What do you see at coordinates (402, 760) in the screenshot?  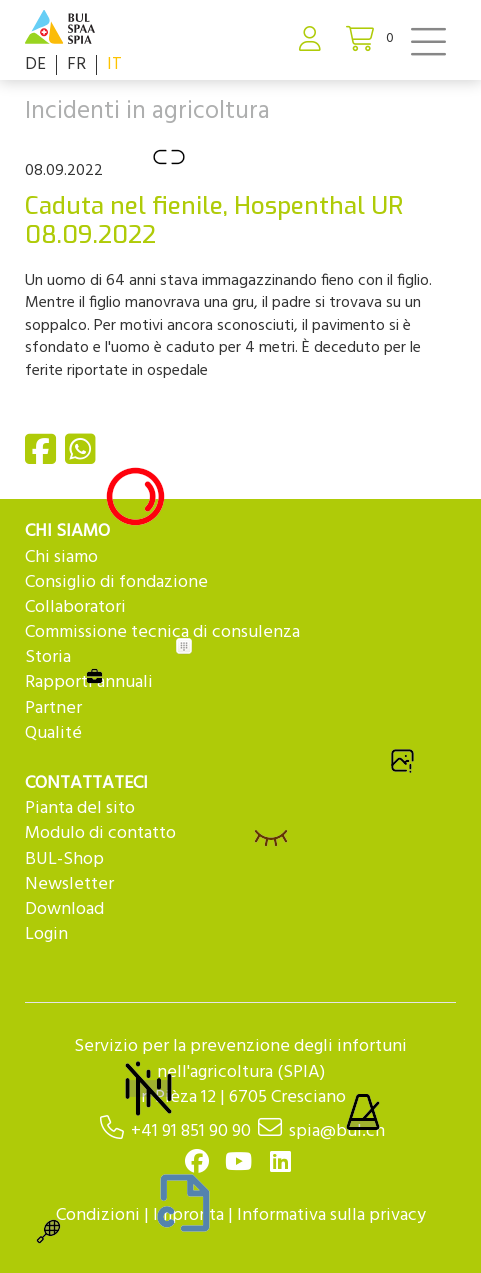 I see `image upload error or warning` at bounding box center [402, 760].